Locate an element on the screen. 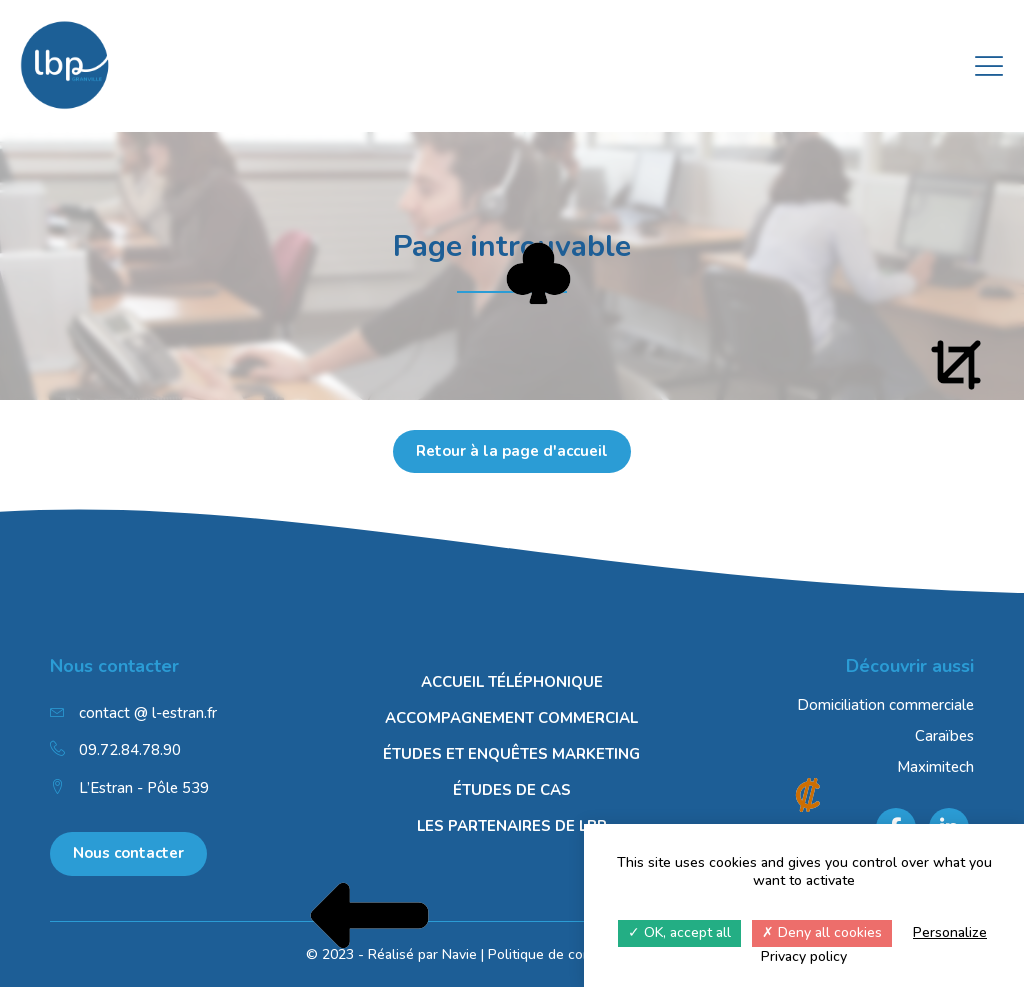 This screenshot has height=987, width=1024. crop an image is located at coordinates (956, 365).